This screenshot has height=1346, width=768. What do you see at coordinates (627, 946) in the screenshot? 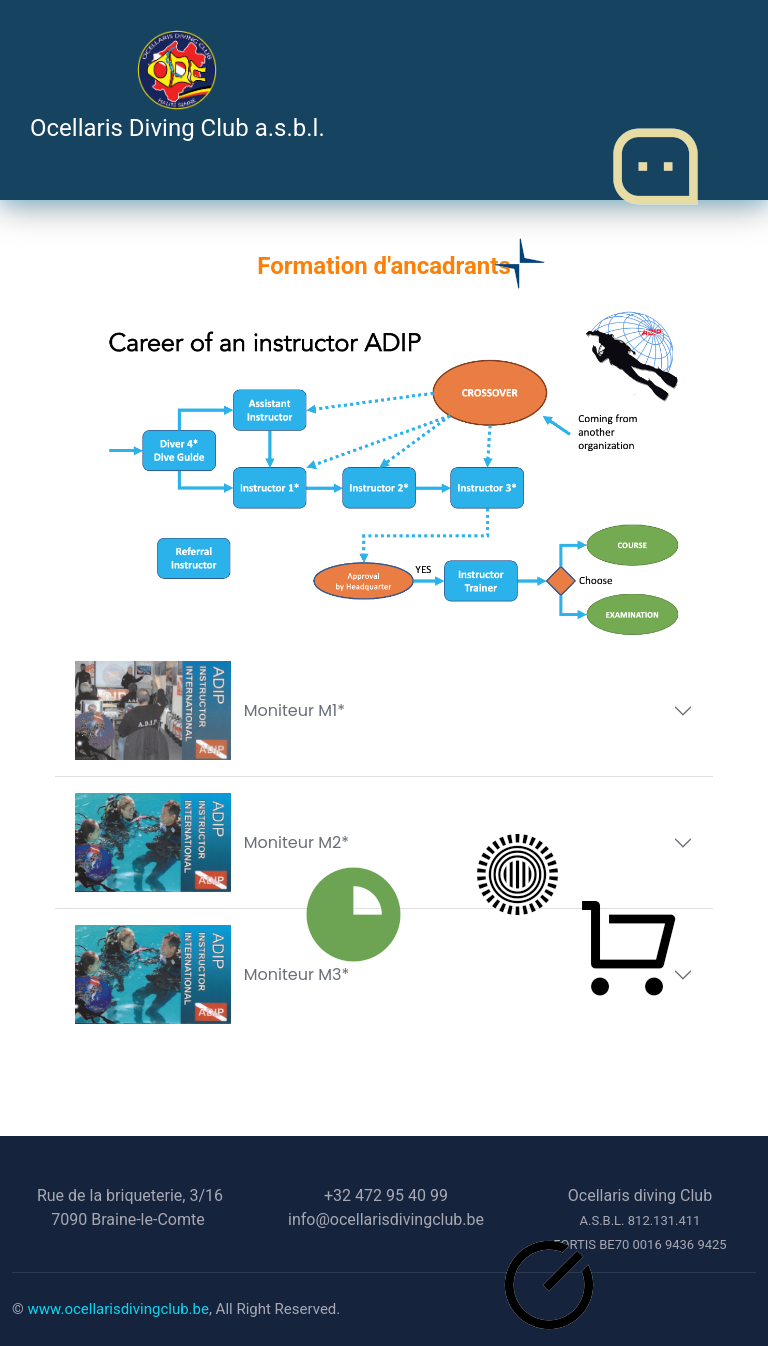
I see `view your shopping cart` at bounding box center [627, 946].